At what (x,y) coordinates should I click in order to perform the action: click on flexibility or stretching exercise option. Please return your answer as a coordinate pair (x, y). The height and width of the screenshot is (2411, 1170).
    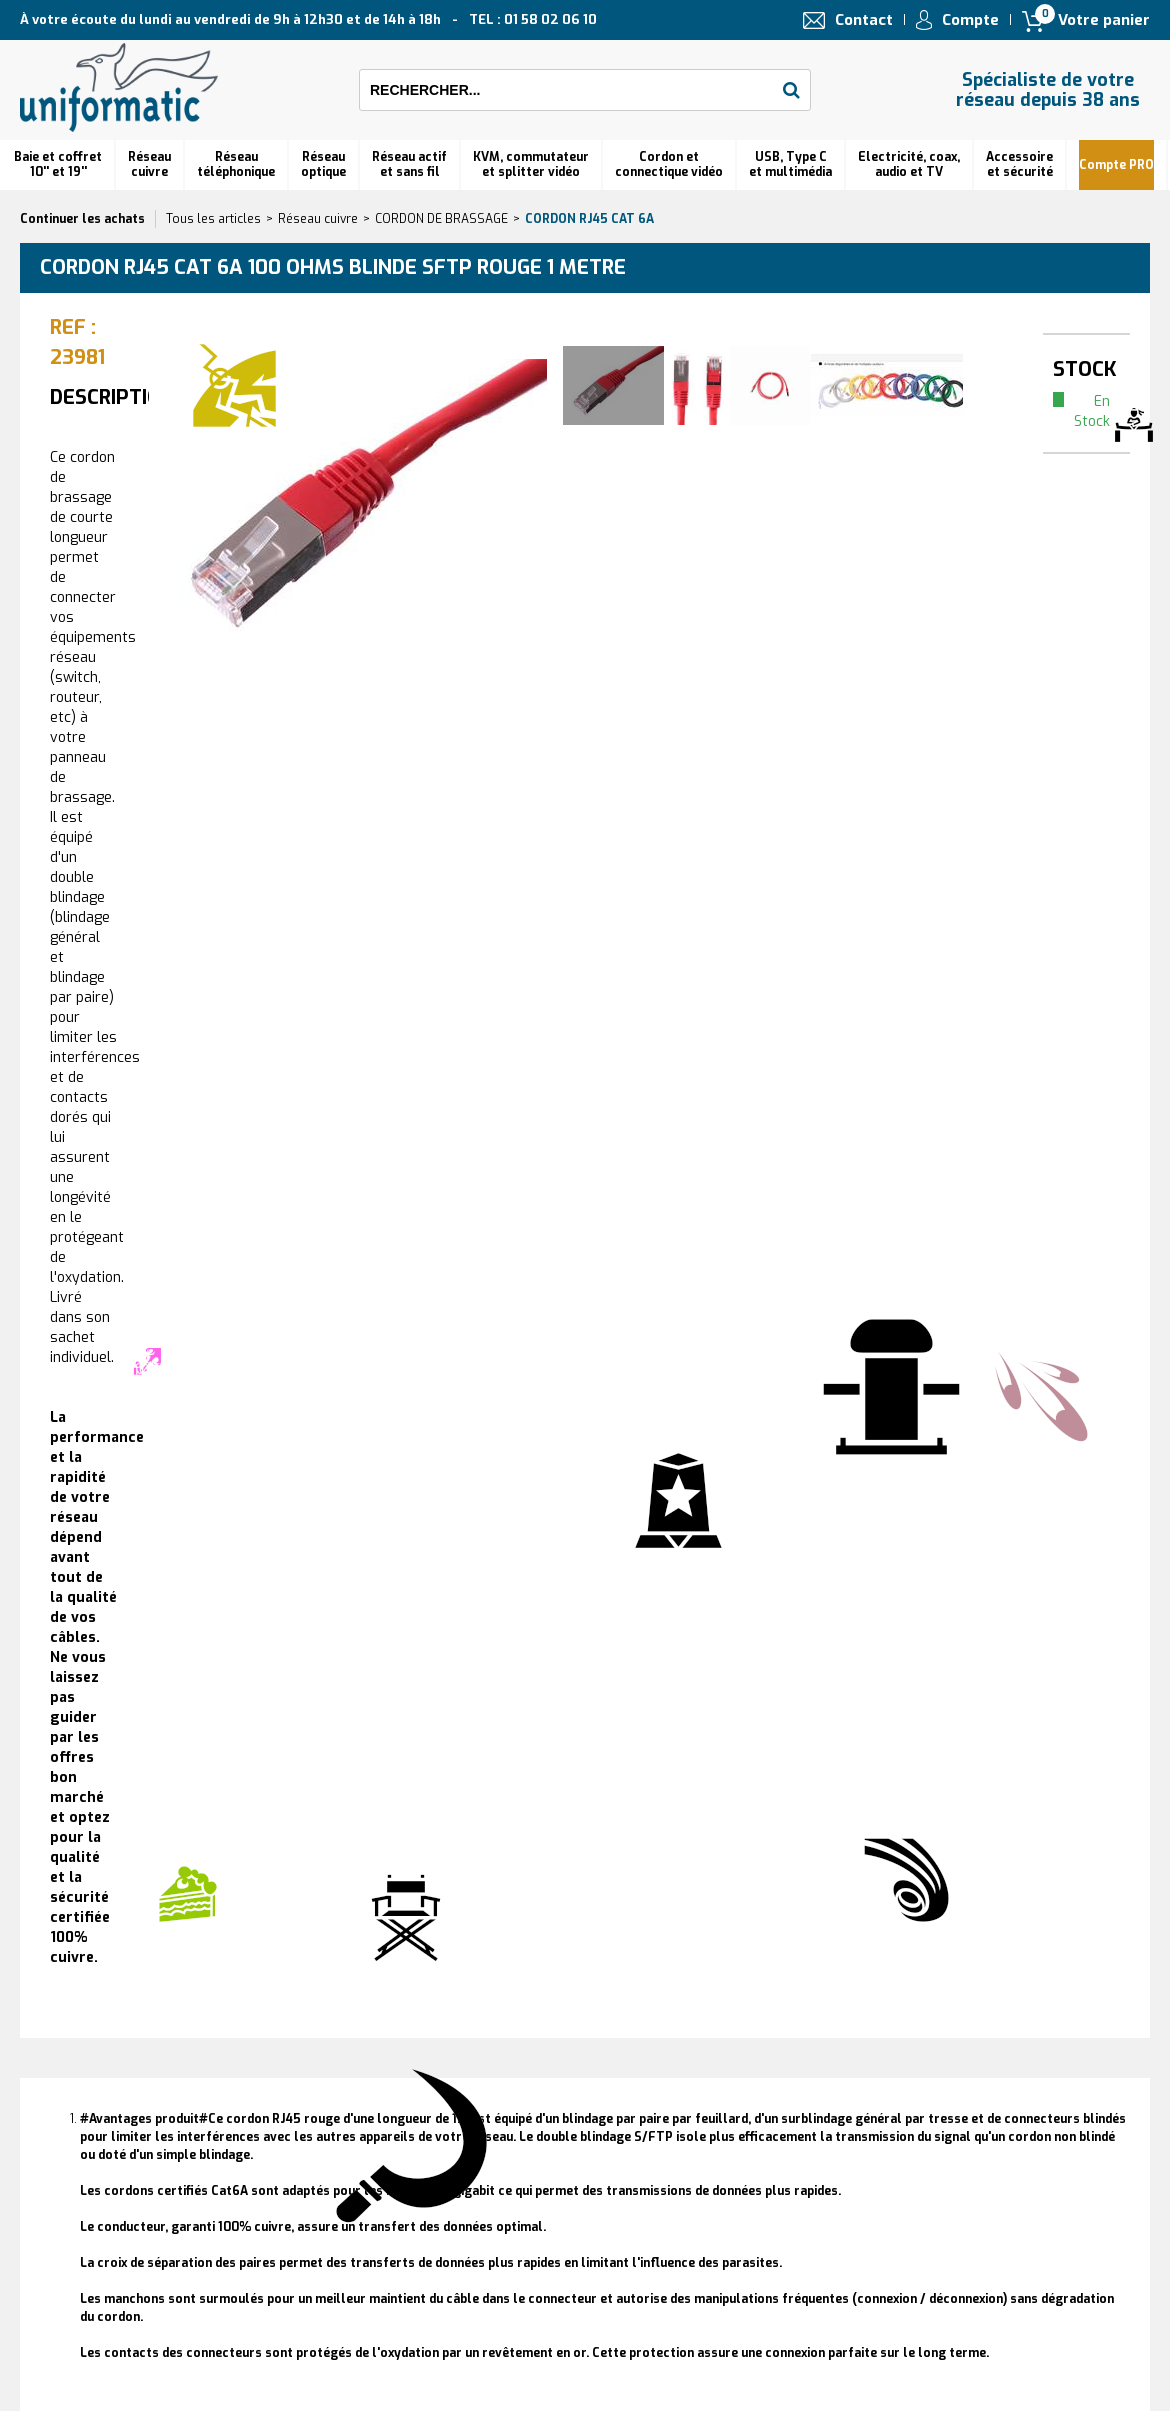
    Looking at the image, I should click on (1134, 423).